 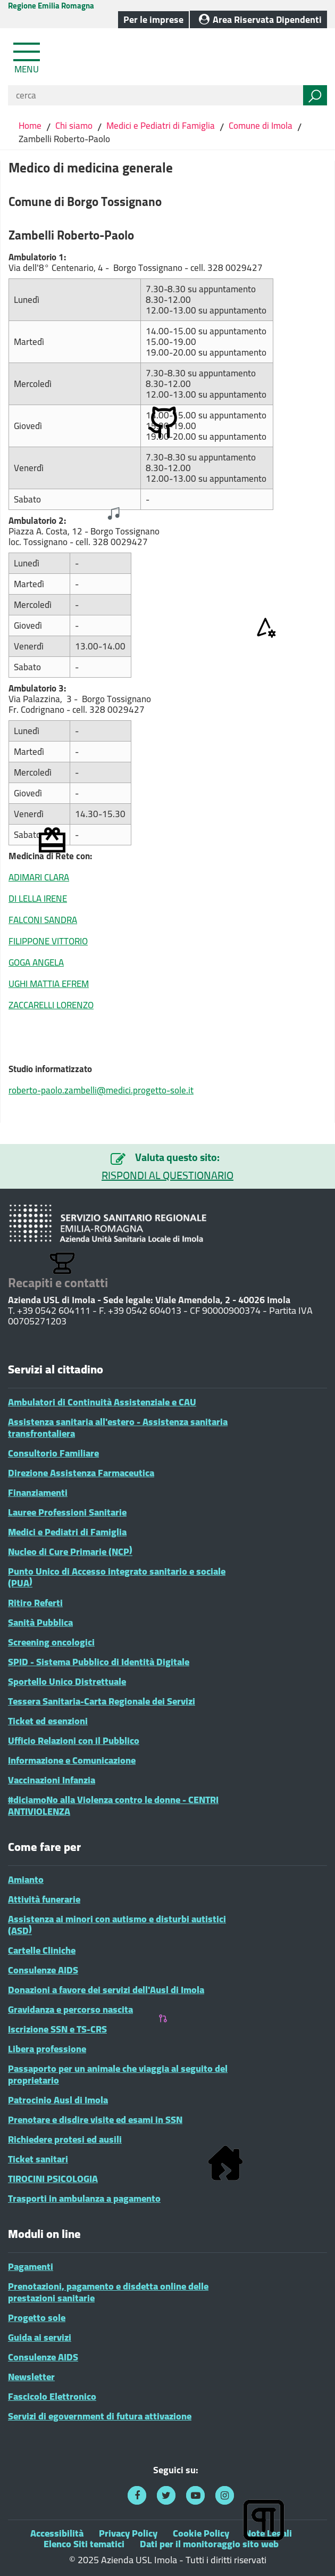 I want to click on access music library or audio files, so click(x=114, y=514).